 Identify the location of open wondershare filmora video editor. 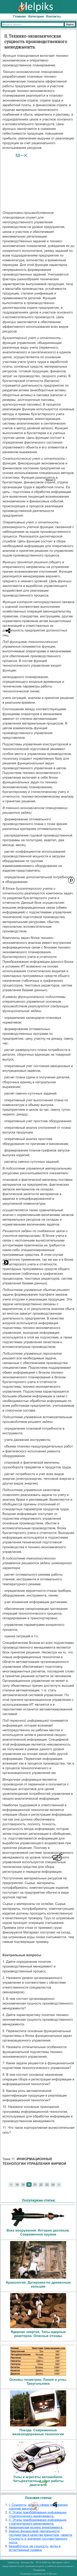
(6, 1262).